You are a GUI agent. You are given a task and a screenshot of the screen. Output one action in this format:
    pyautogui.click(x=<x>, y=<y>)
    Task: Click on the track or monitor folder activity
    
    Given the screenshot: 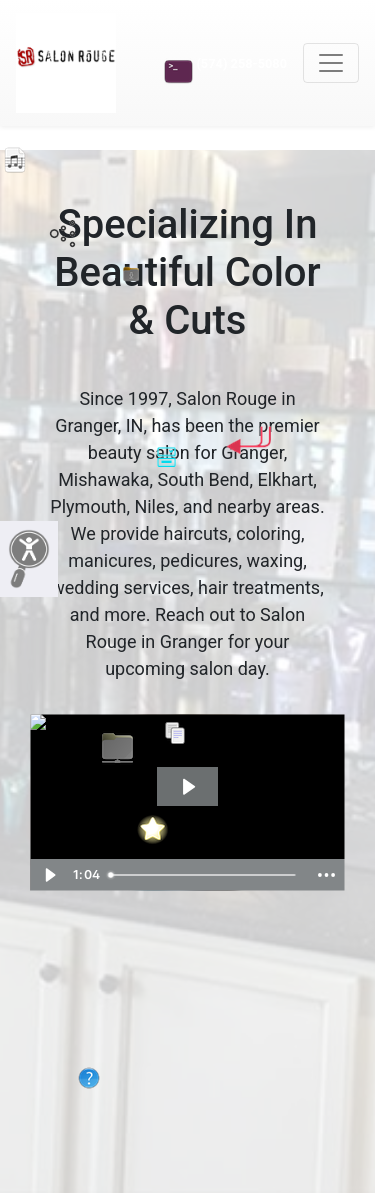 What is the action you would take?
    pyautogui.click(x=62, y=234)
    